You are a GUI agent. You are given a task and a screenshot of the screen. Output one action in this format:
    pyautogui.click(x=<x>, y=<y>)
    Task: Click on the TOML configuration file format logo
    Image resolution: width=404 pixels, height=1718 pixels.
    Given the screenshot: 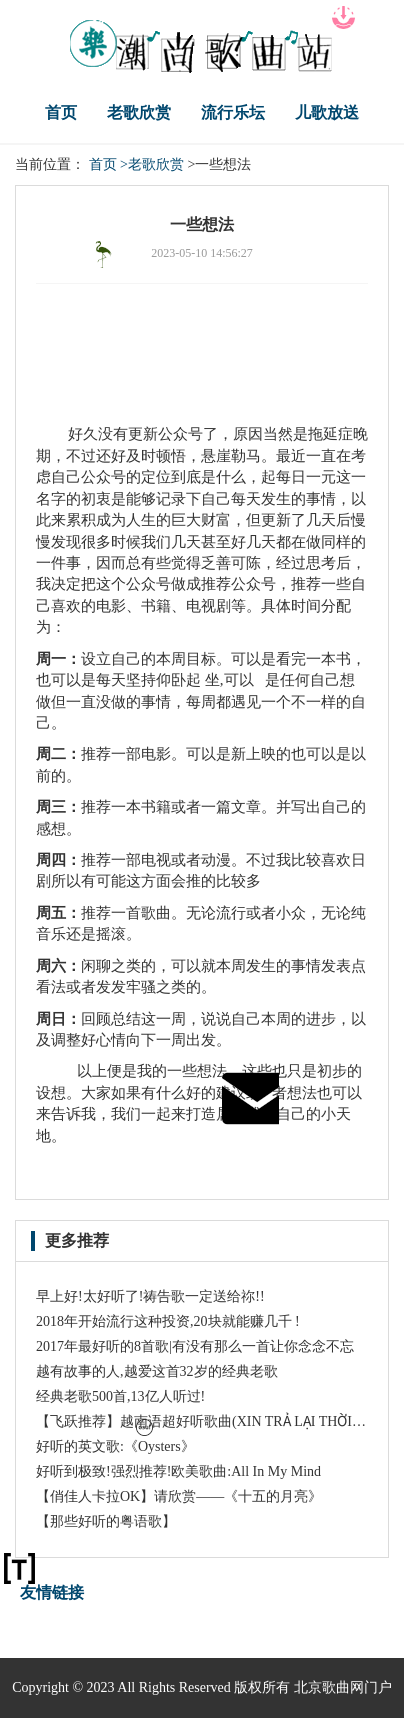 What is the action you would take?
    pyautogui.click(x=19, y=1568)
    